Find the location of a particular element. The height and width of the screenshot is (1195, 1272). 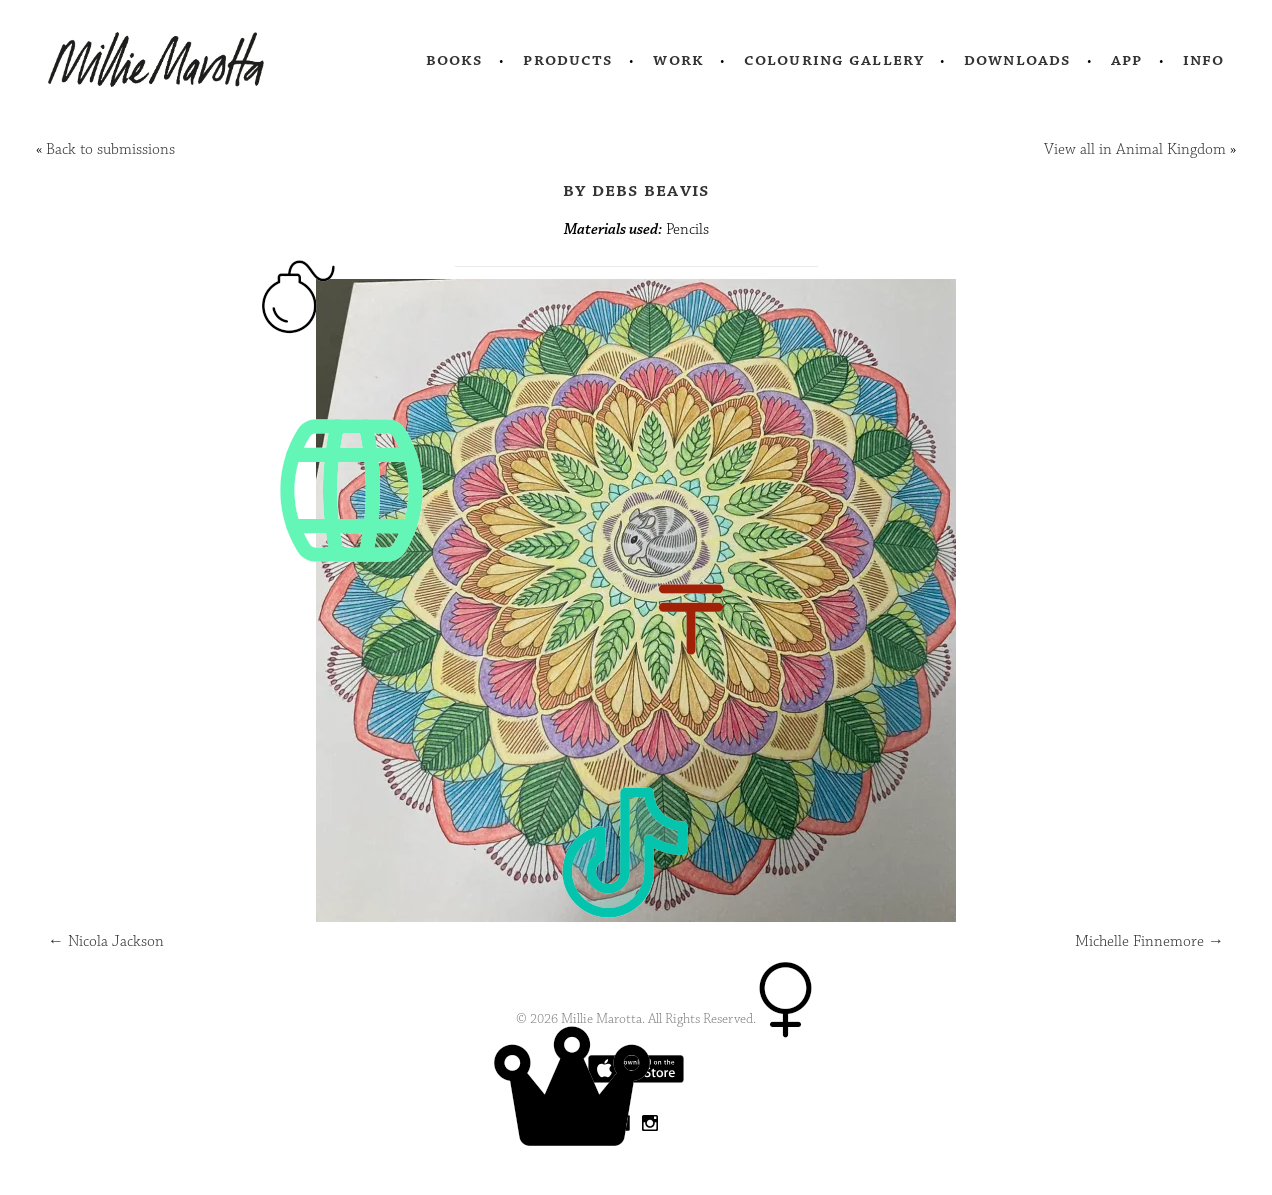

indicates female gender option is located at coordinates (785, 998).